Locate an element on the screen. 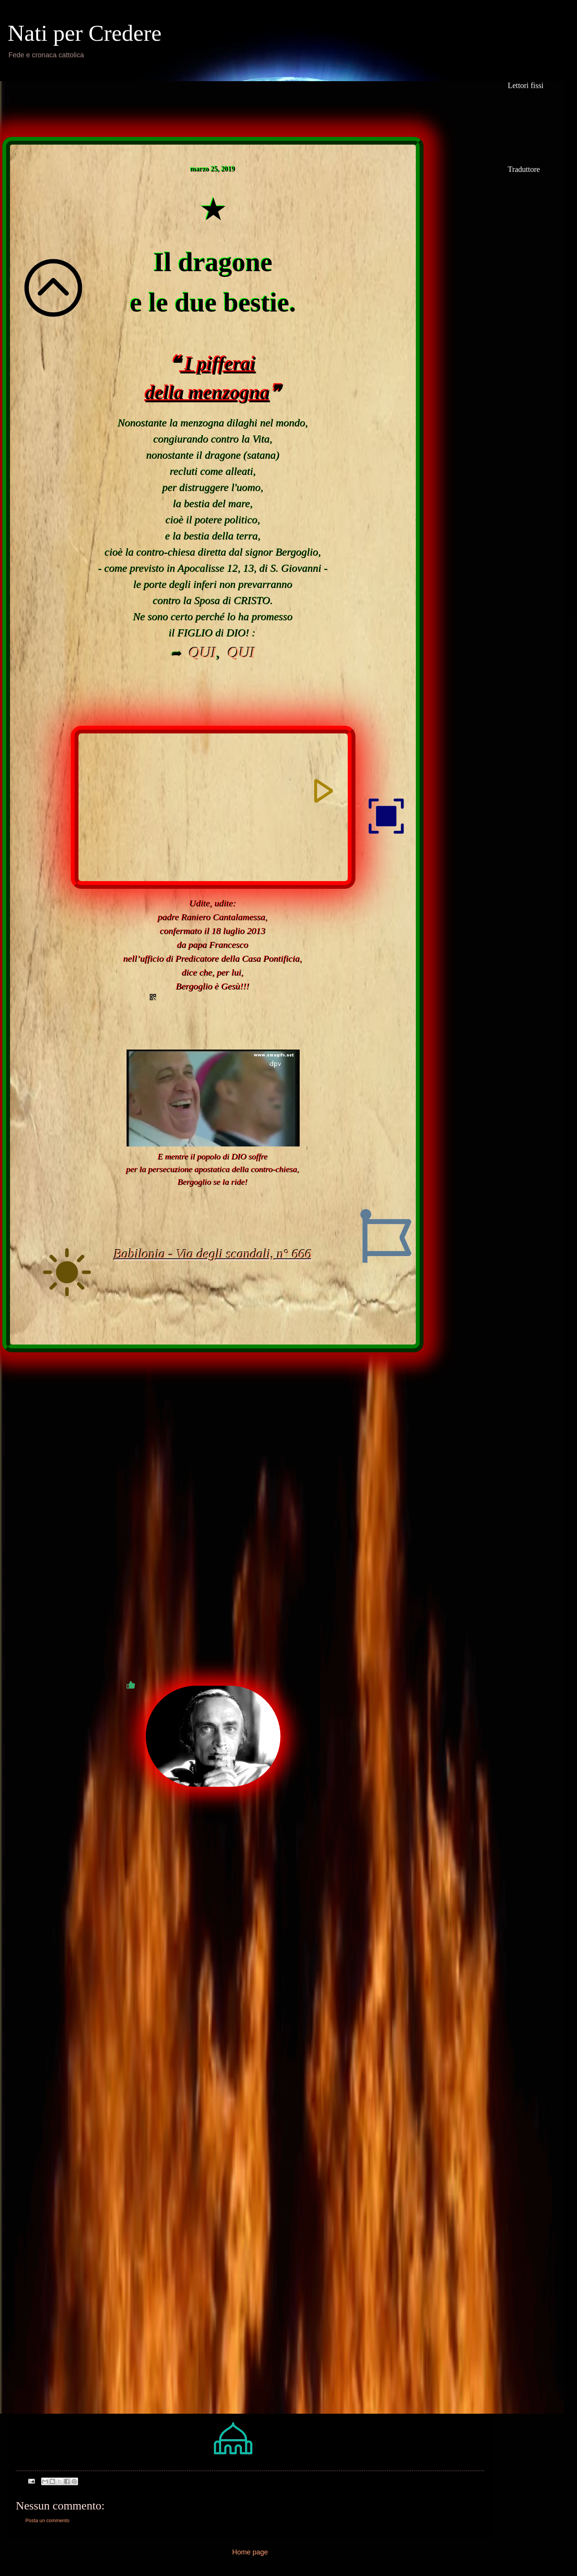  indicates a mosque or islamic place of worship nearby is located at coordinates (233, 2440).